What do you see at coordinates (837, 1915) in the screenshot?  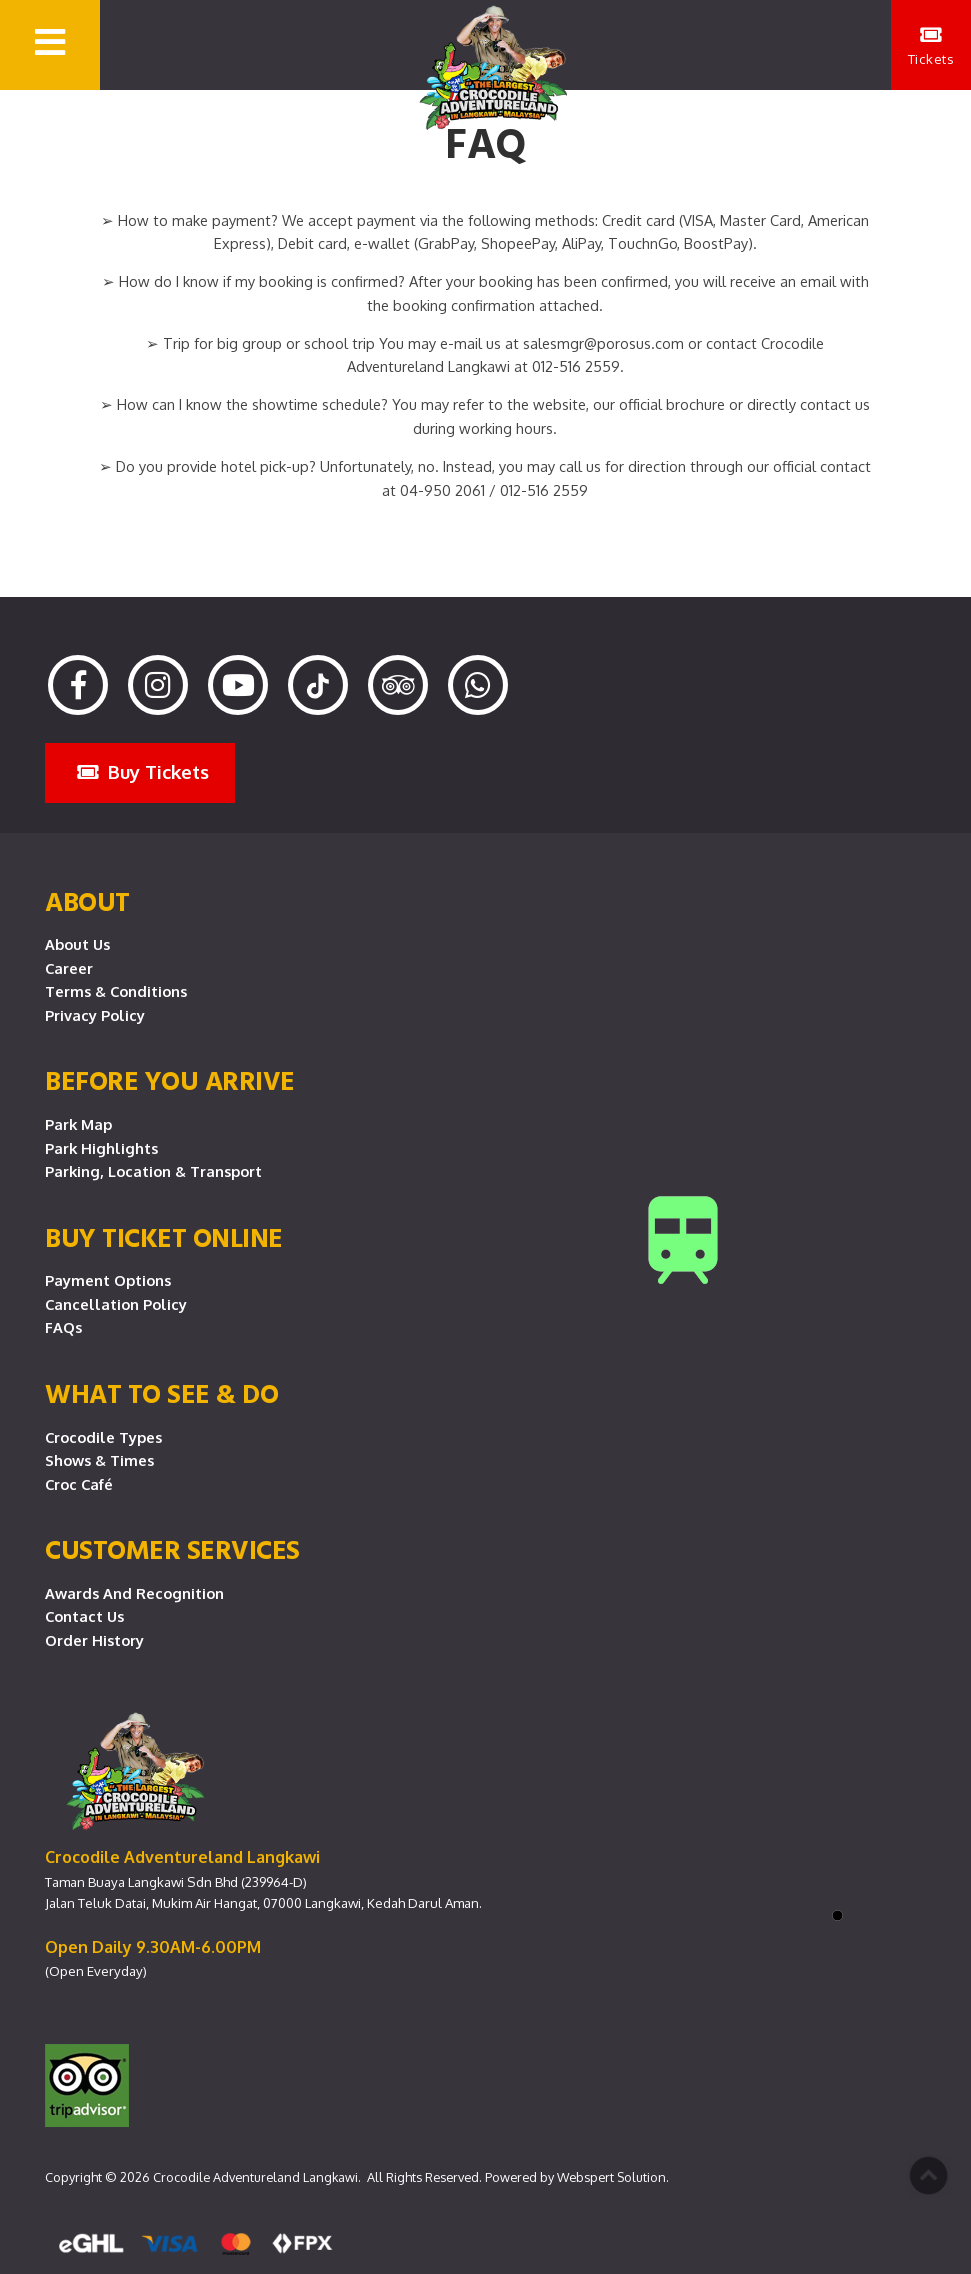 I see `indicates an active or selected state` at bounding box center [837, 1915].